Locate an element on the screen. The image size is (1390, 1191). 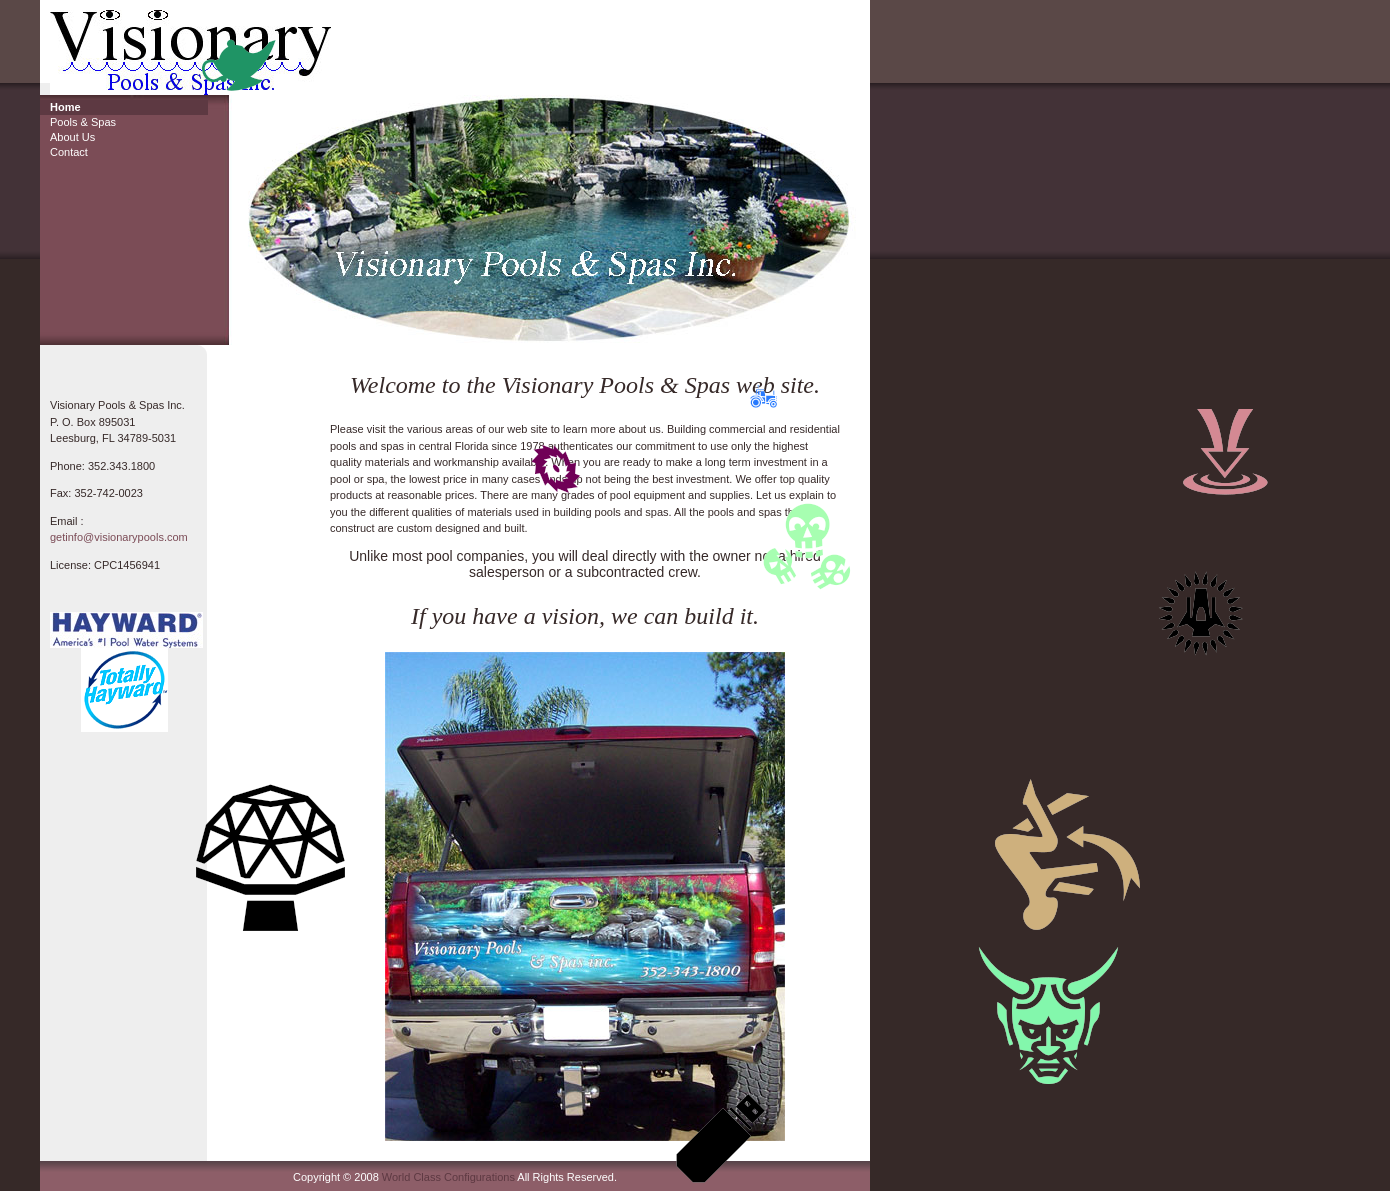
build or place a habitat dome structure is located at coordinates (270, 856).